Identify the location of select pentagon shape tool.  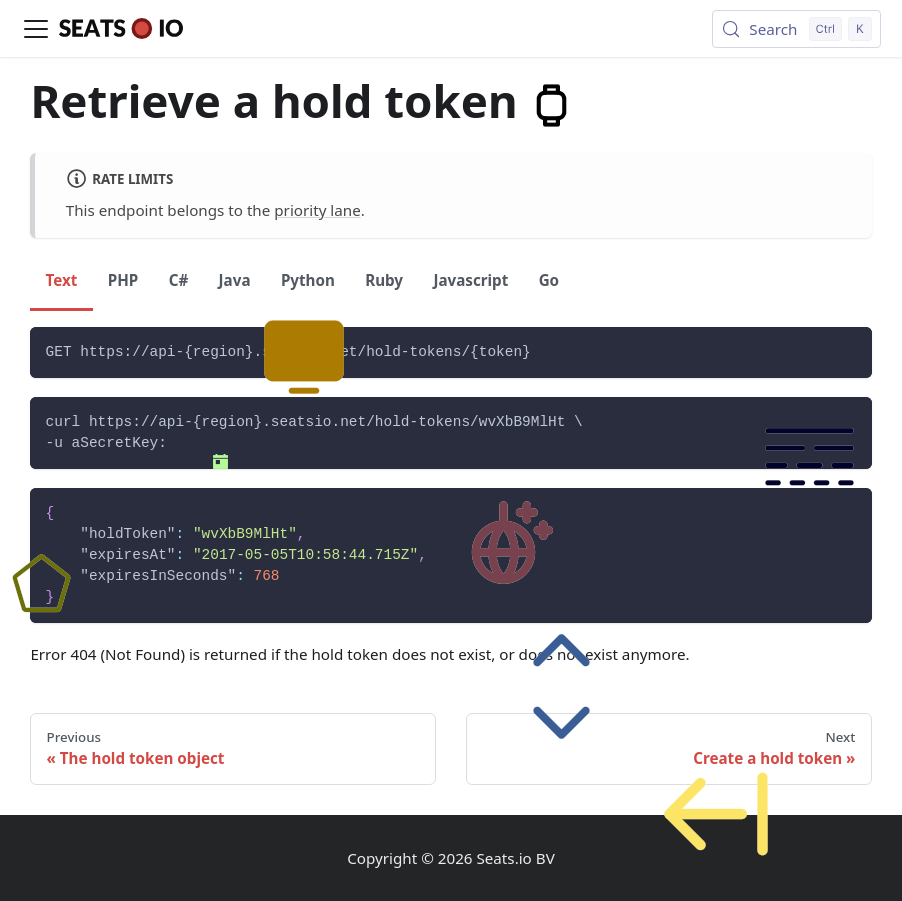
(41, 585).